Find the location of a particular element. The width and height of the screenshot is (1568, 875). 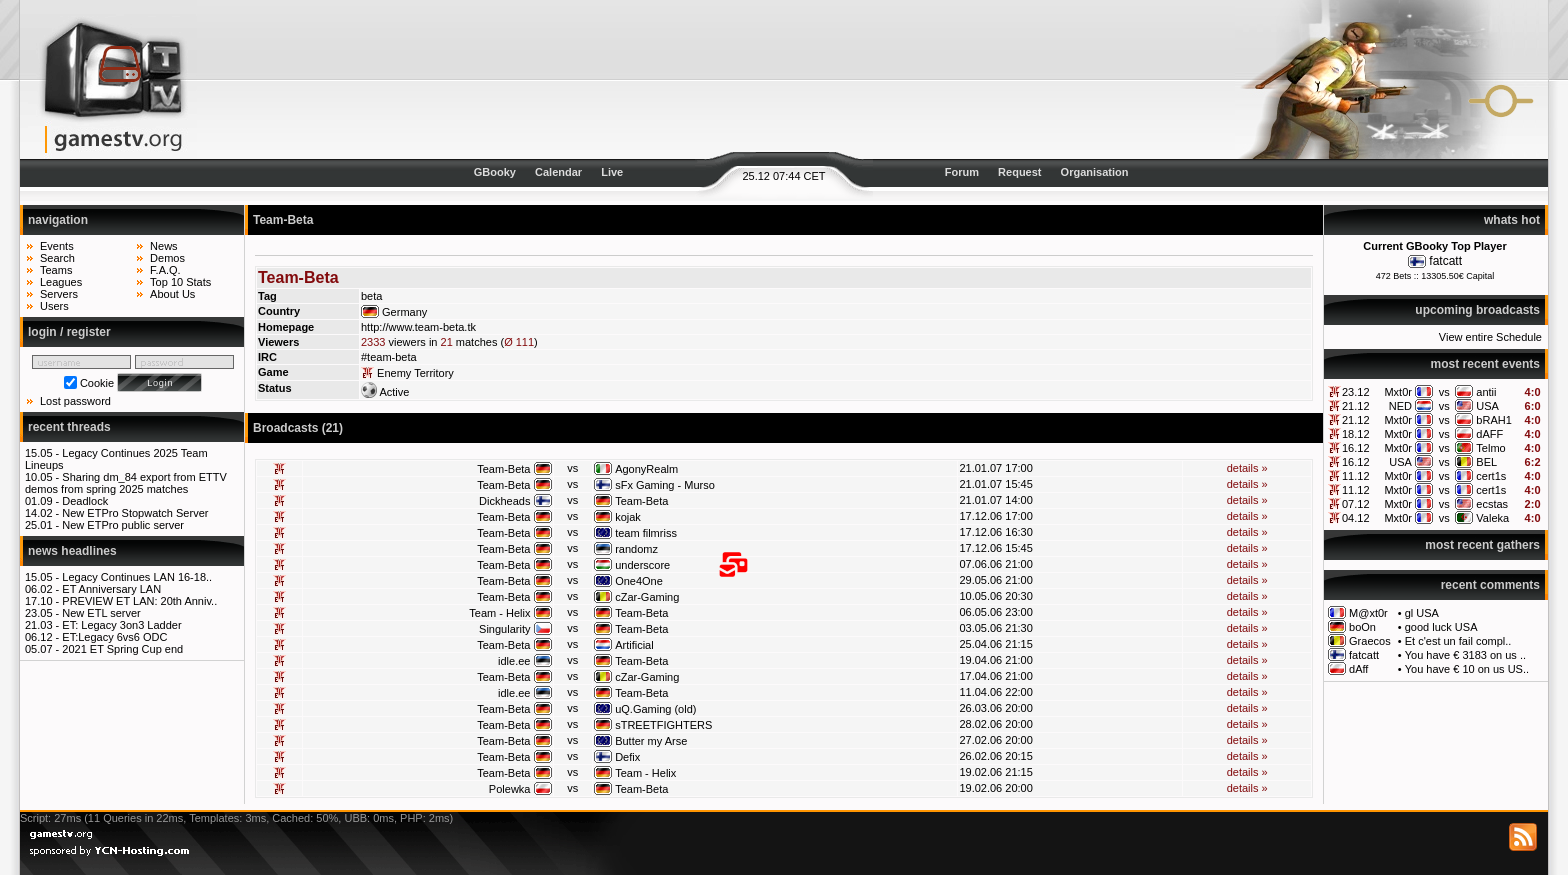

access server settings or management is located at coordinates (120, 64).